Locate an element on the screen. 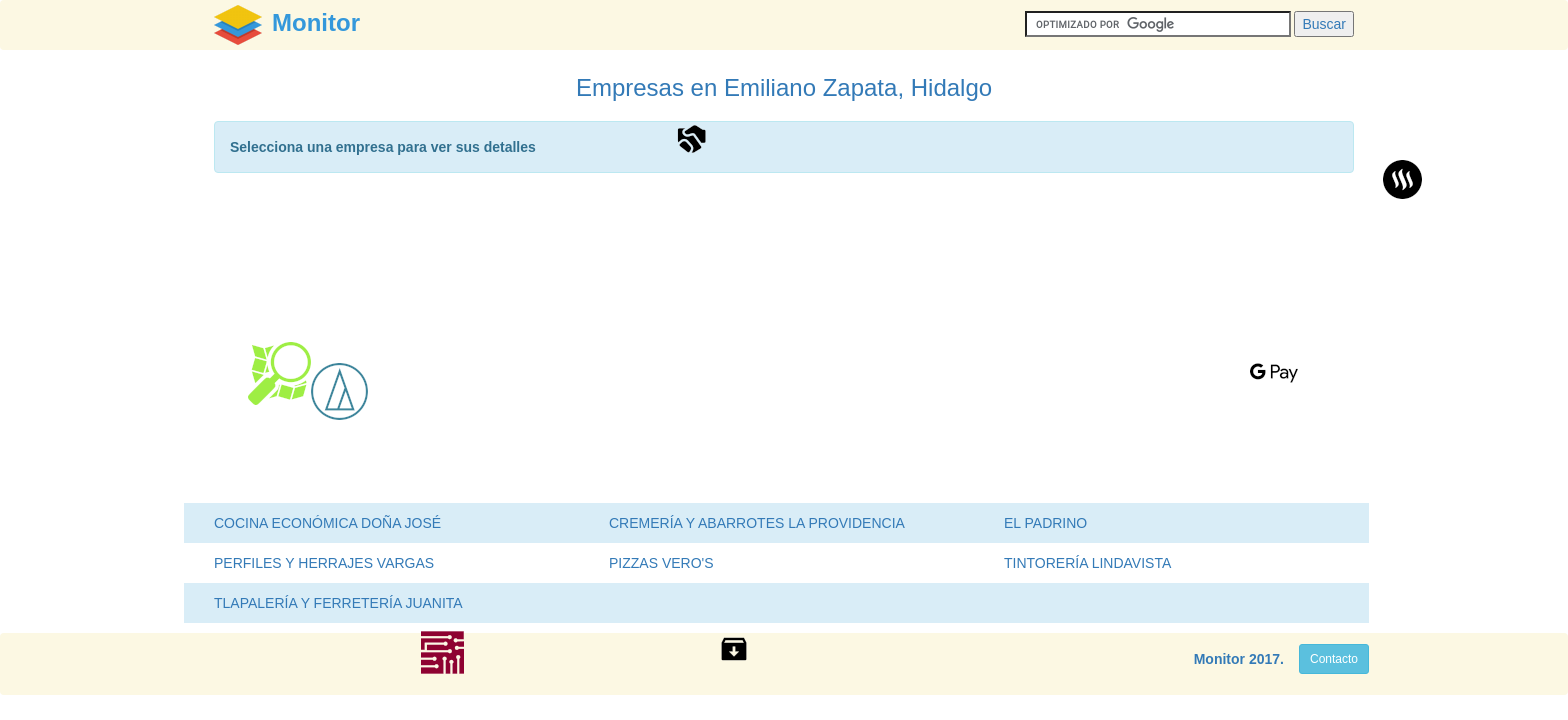  pay with google pay is located at coordinates (1274, 373).